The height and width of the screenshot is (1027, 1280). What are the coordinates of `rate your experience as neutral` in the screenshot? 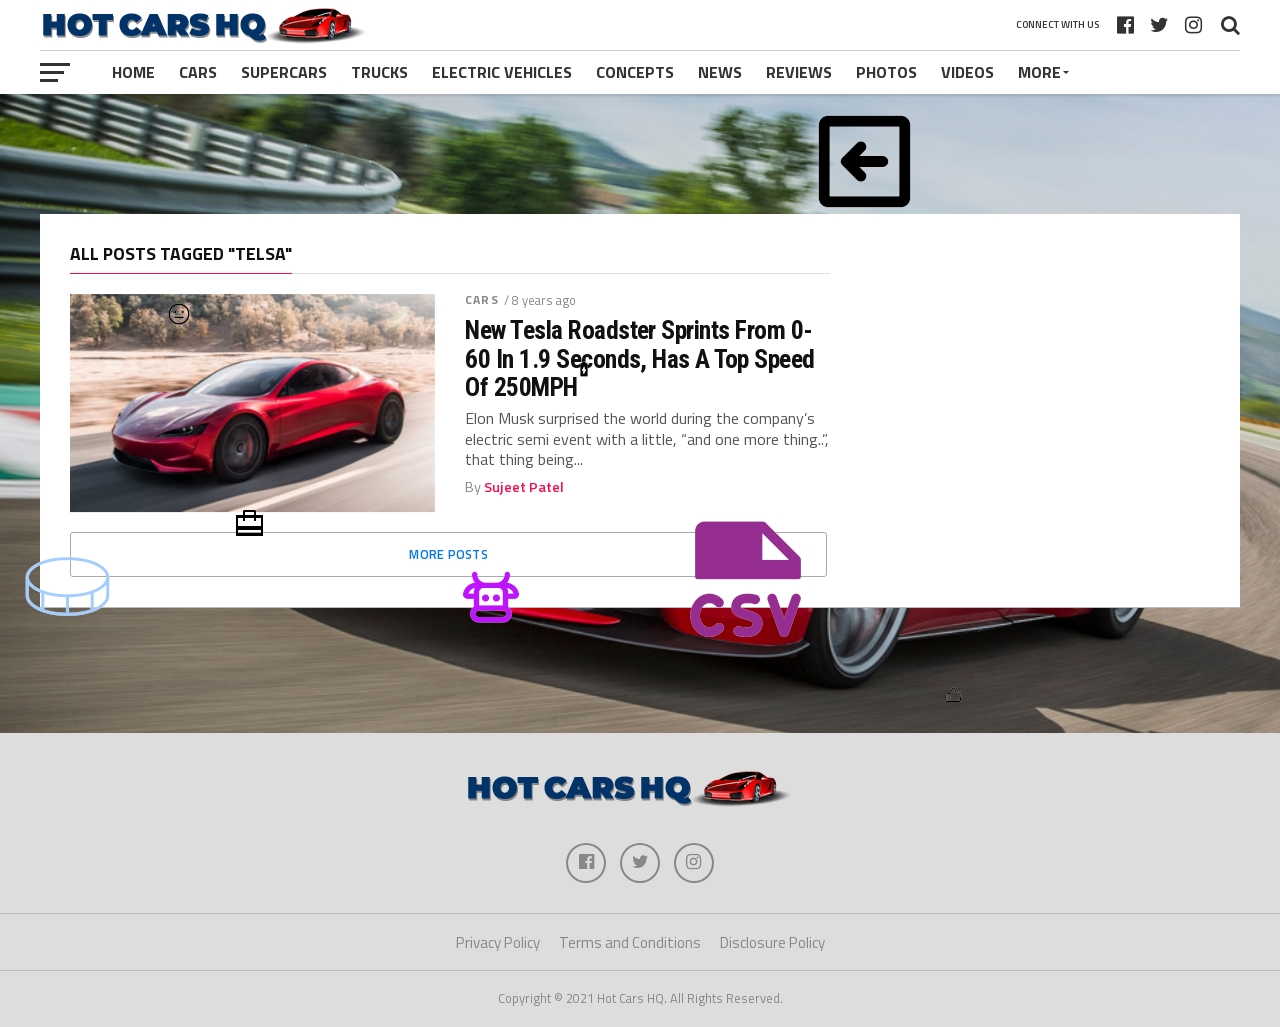 It's located at (179, 314).